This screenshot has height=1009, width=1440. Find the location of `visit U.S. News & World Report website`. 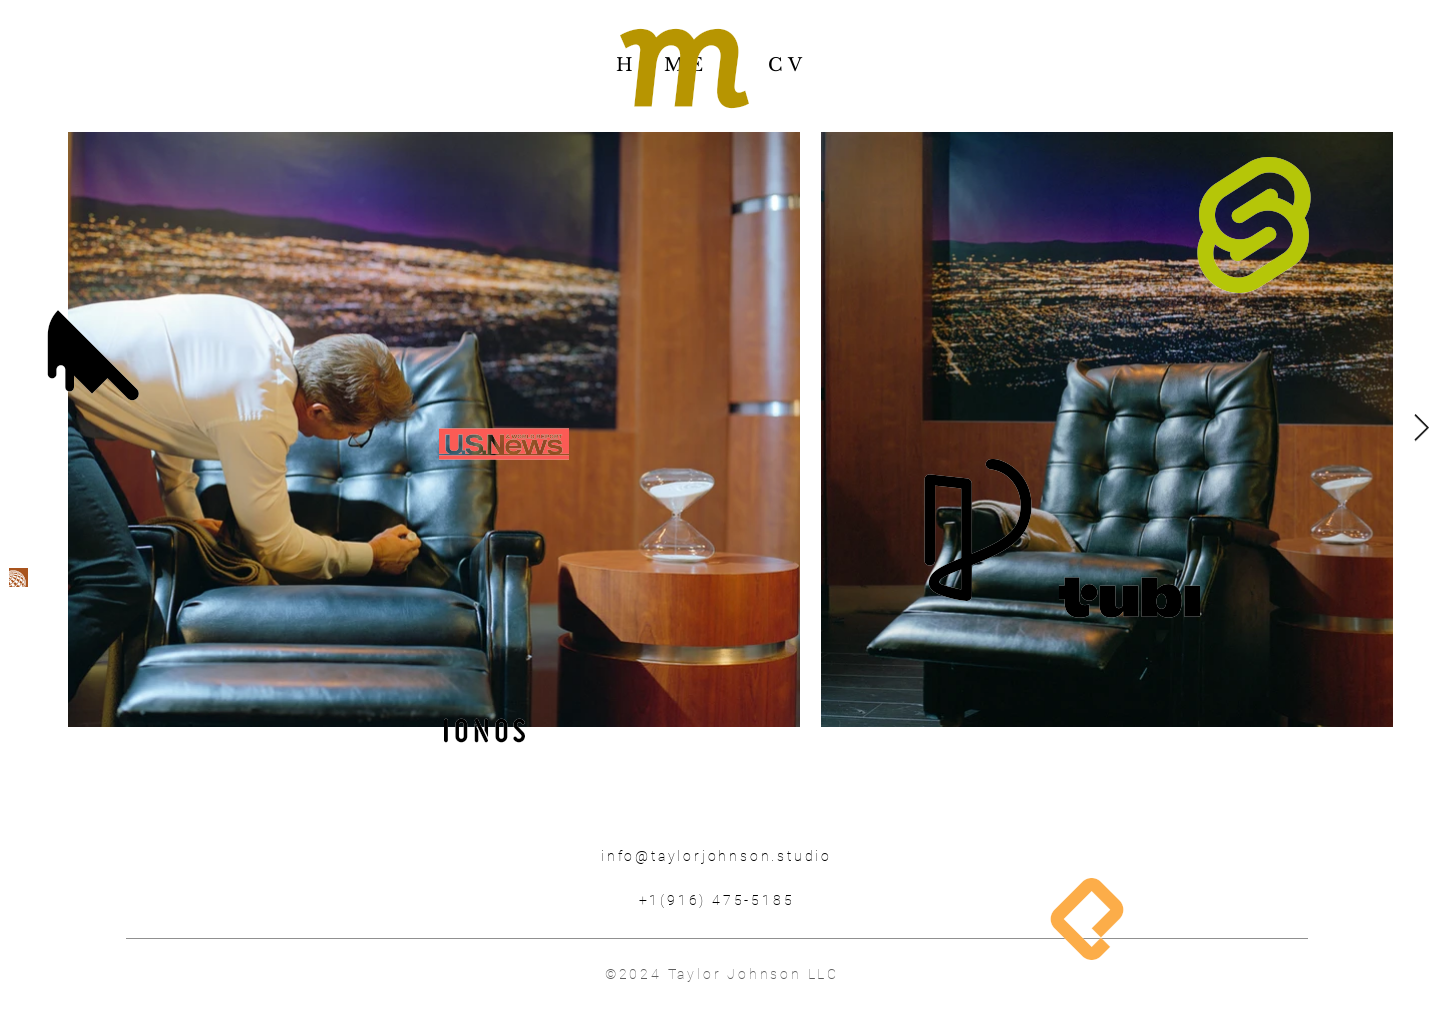

visit U.S. News & World Report website is located at coordinates (504, 444).